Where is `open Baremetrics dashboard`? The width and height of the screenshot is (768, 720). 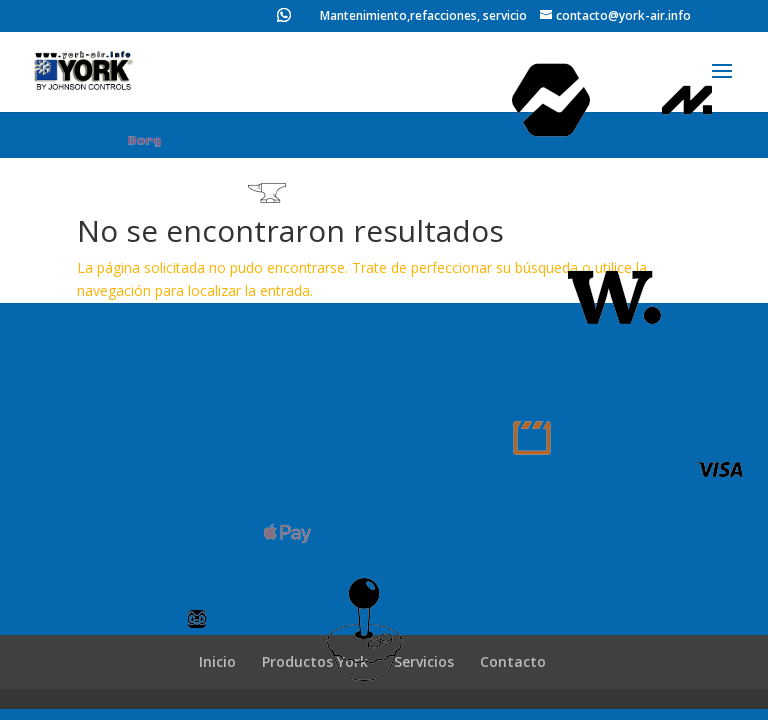
open Baremetrics dashboard is located at coordinates (551, 100).